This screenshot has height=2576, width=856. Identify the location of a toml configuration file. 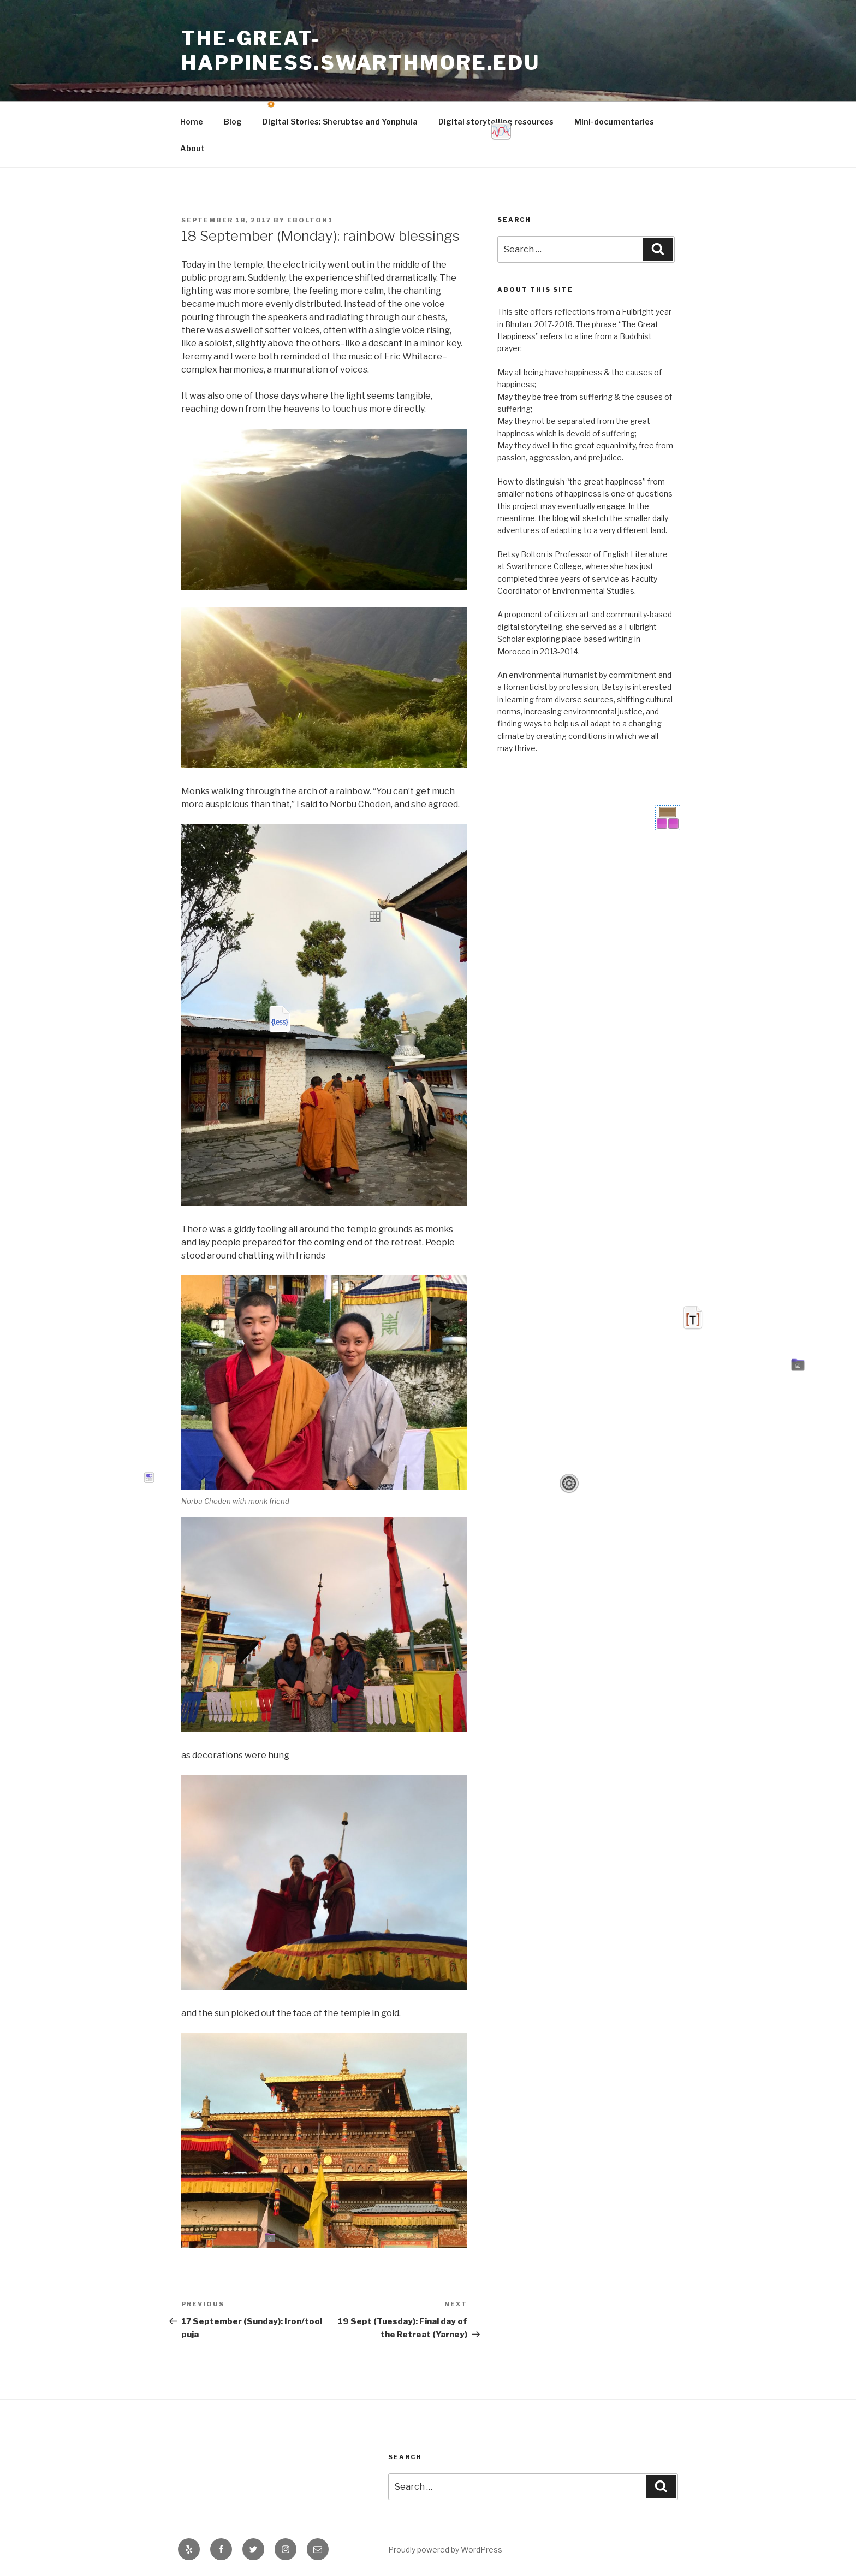
(693, 1317).